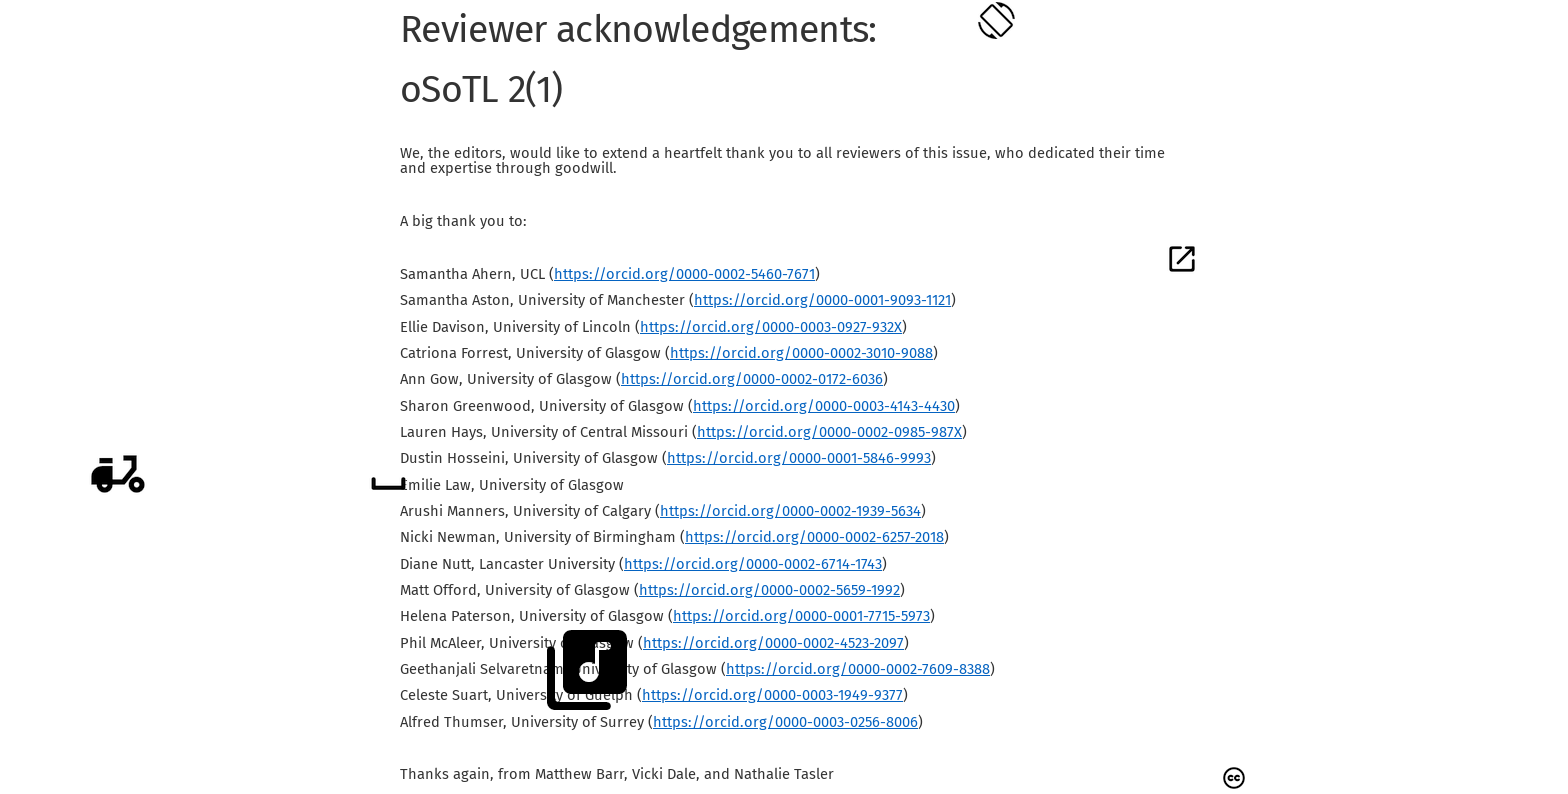 This screenshot has height=794, width=1568. Describe the element at coordinates (1234, 778) in the screenshot. I see `indicates content is licensed under creative commons` at that location.